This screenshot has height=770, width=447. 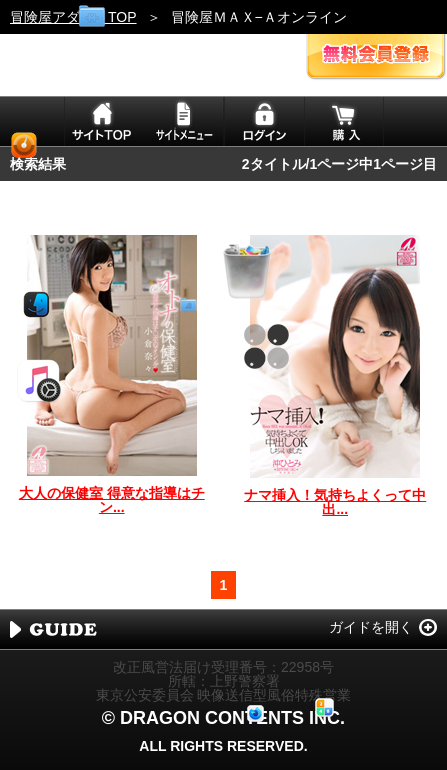 What do you see at coordinates (324, 707) in the screenshot?
I see `launch the 2048 puzzle game` at bounding box center [324, 707].